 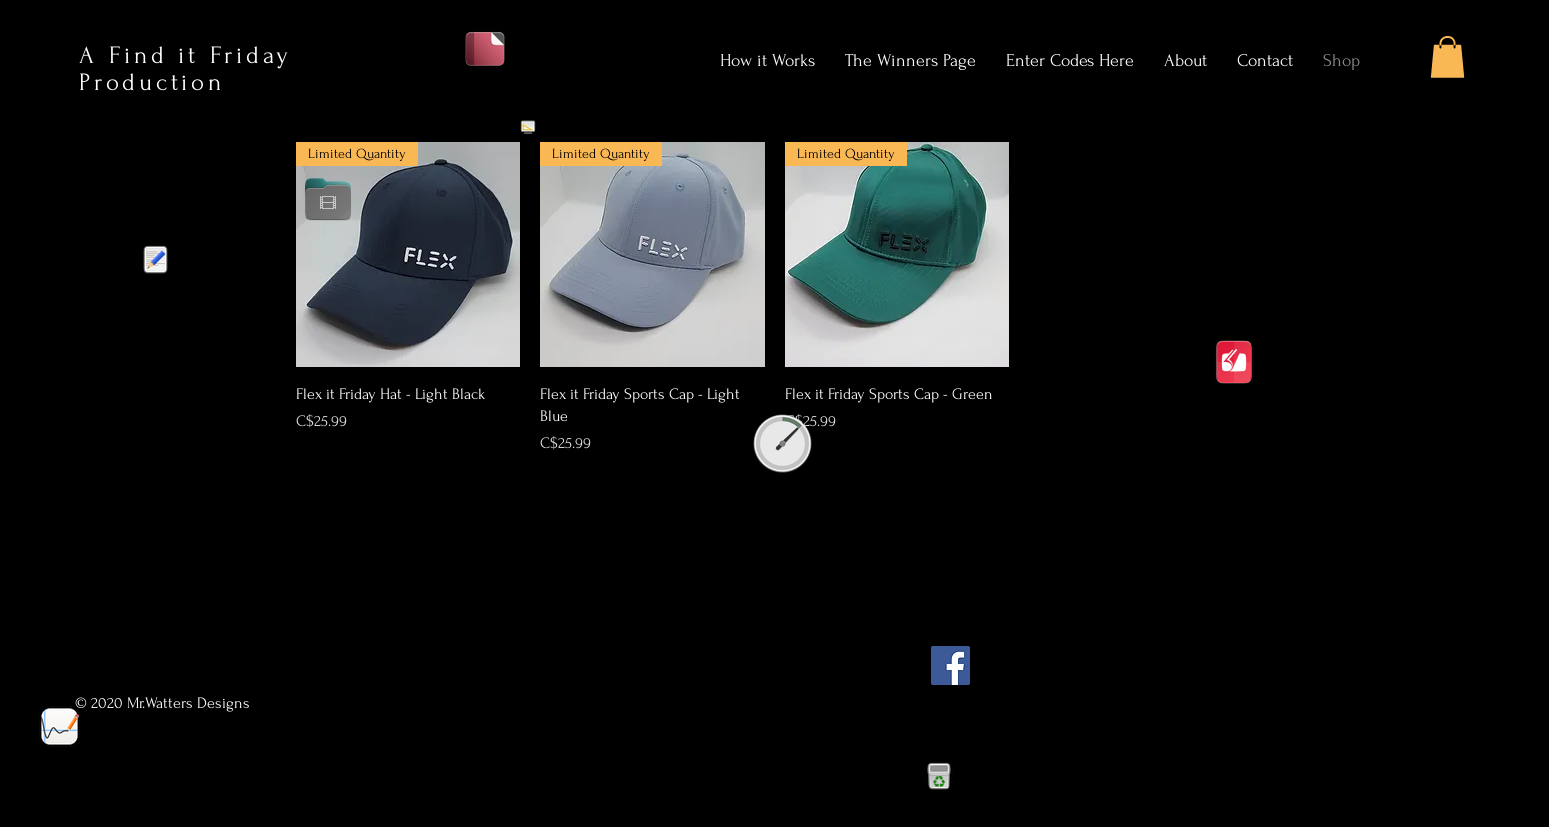 What do you see at coordinates (155, 259) in the screenshot?
I see `open the software learning center` at bounding box center [155, 259].